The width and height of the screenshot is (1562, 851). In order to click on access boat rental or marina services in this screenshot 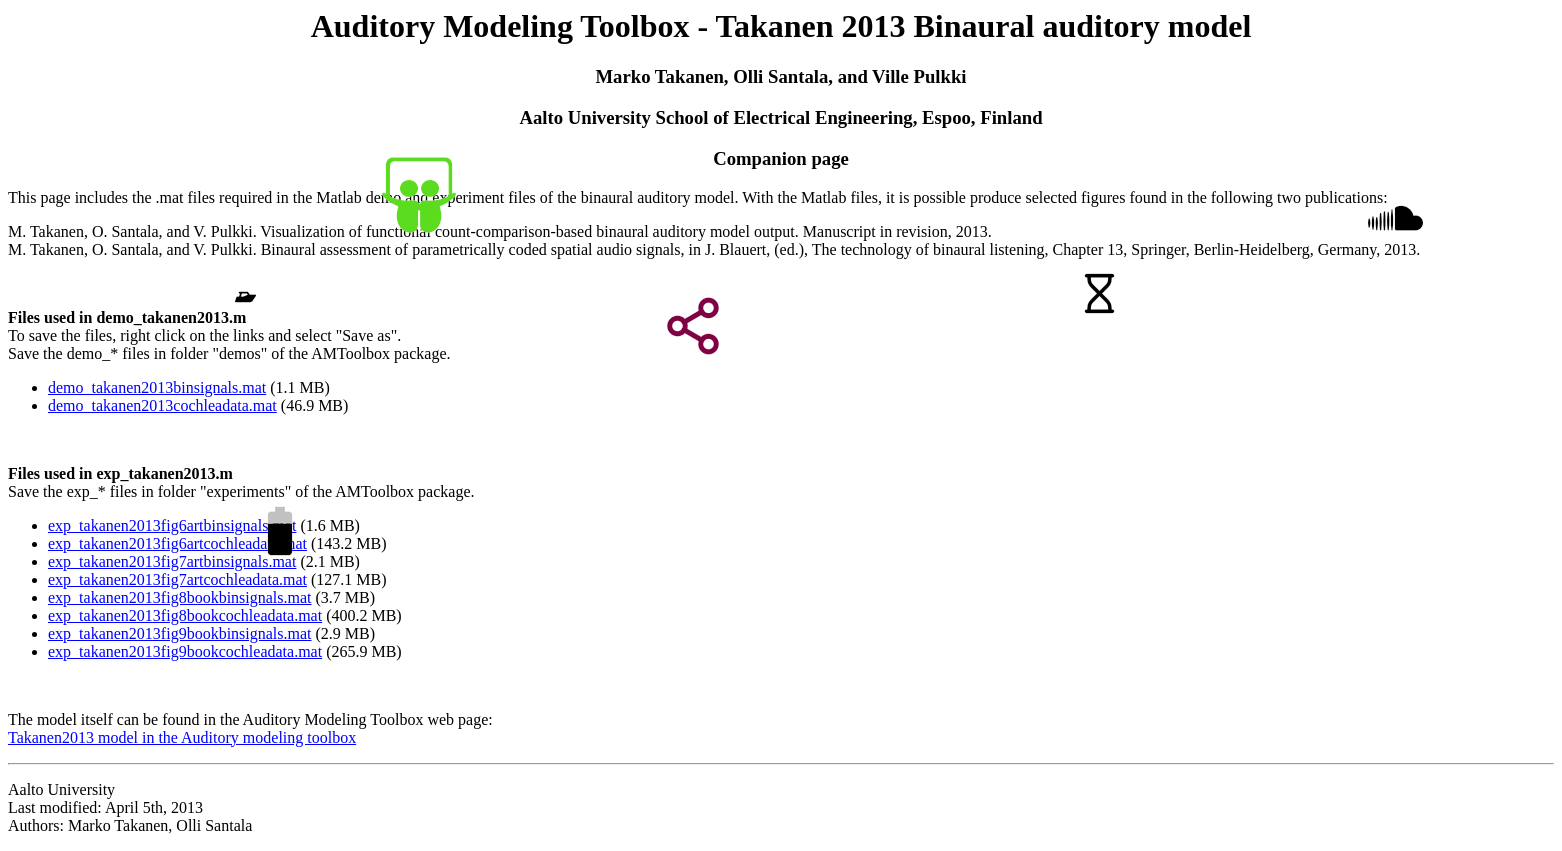, I will do `click(245, 296)`.